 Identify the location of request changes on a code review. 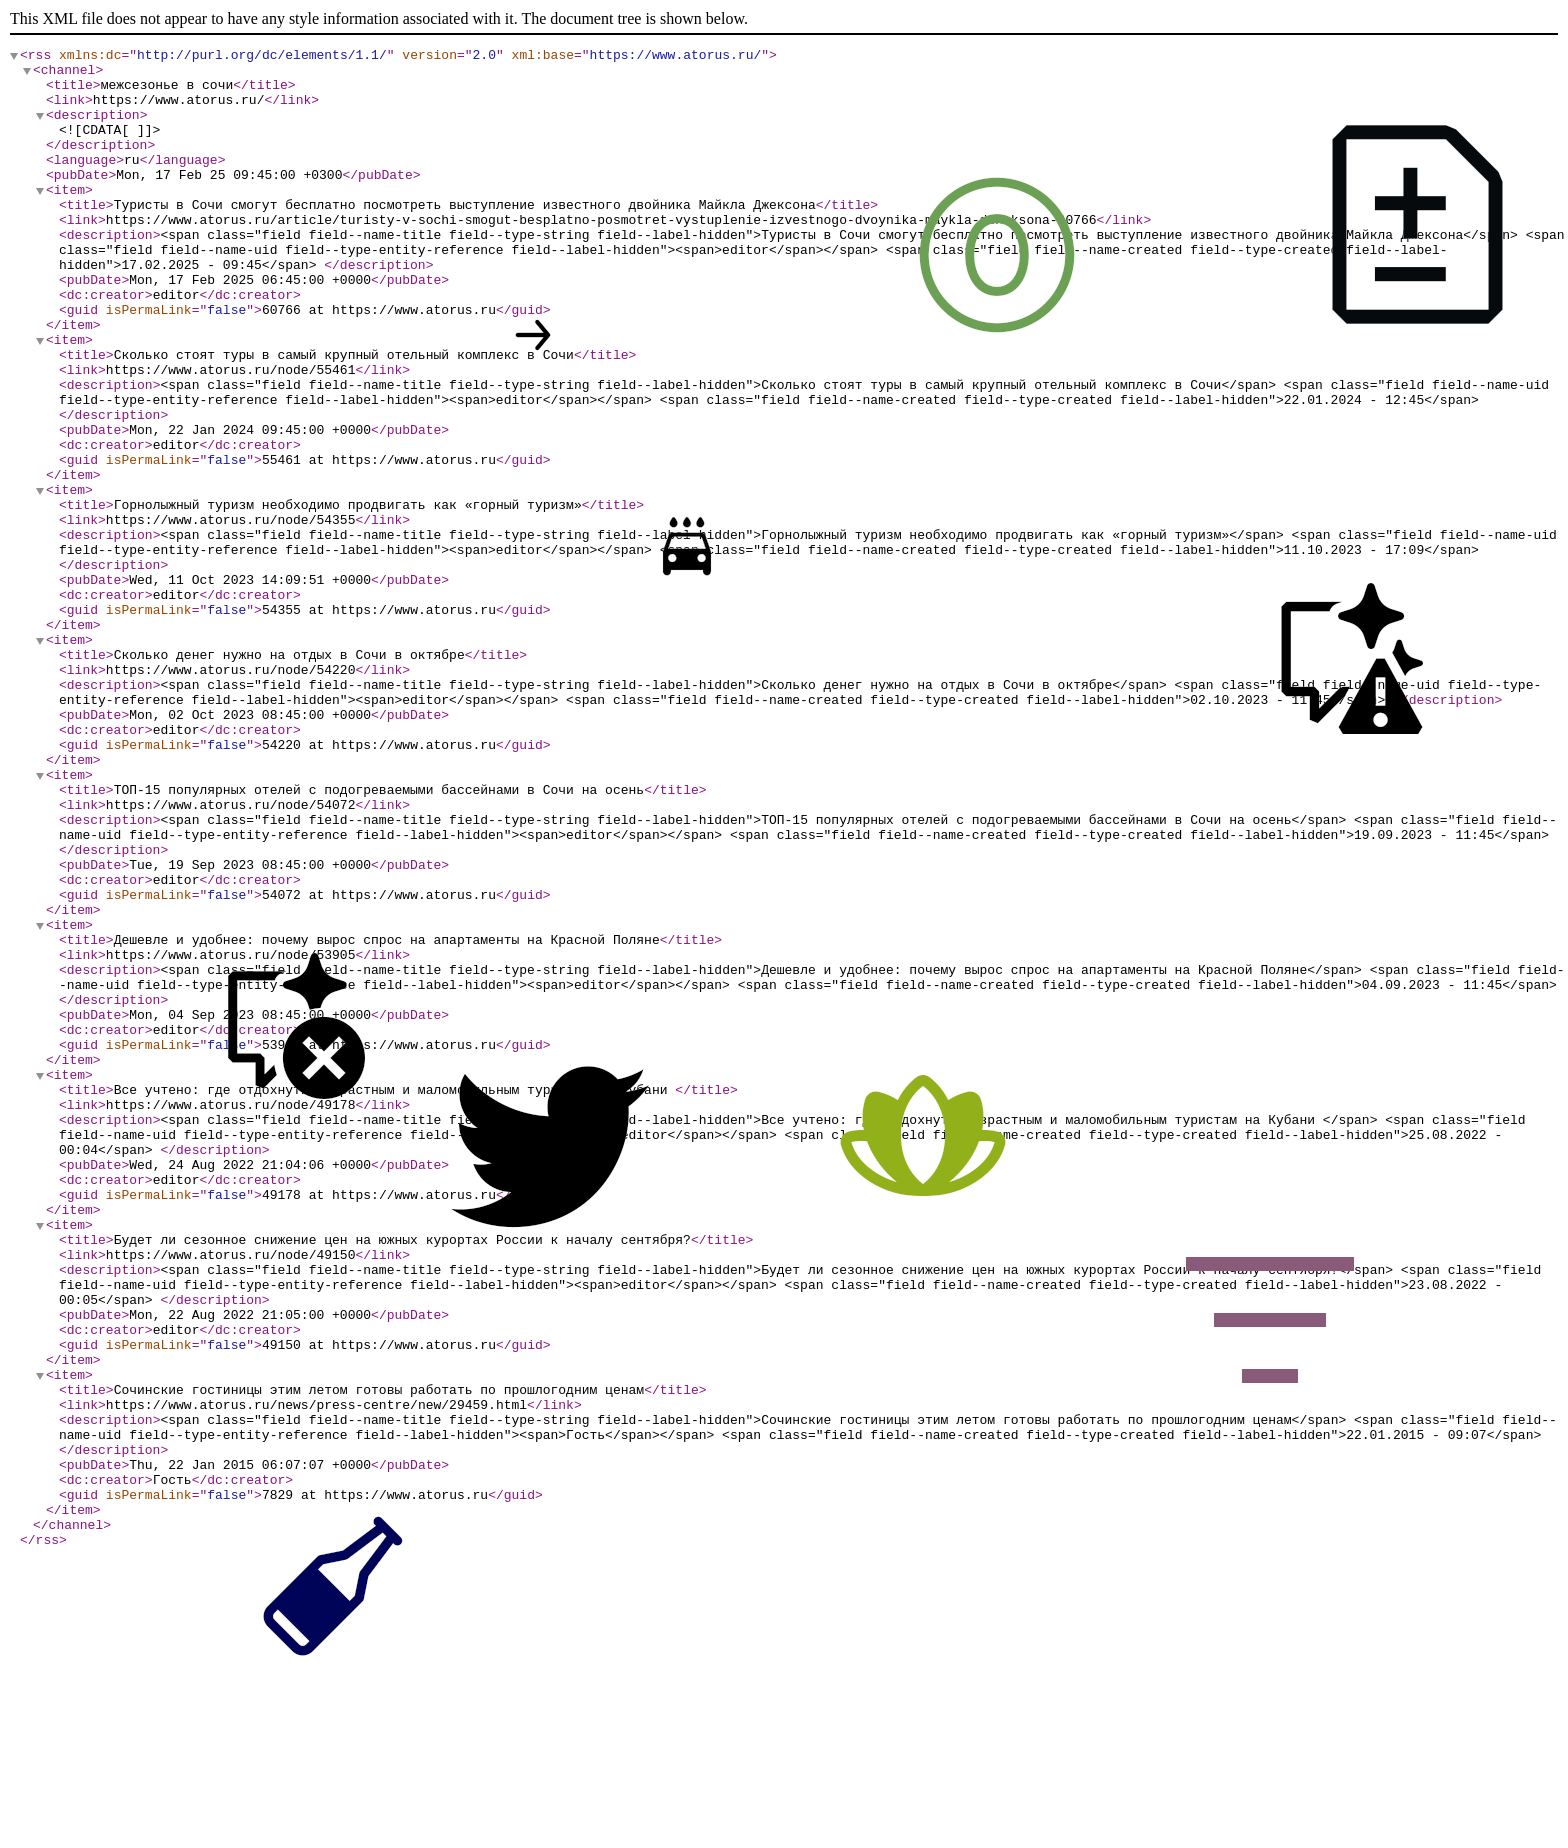
(1417, 224).